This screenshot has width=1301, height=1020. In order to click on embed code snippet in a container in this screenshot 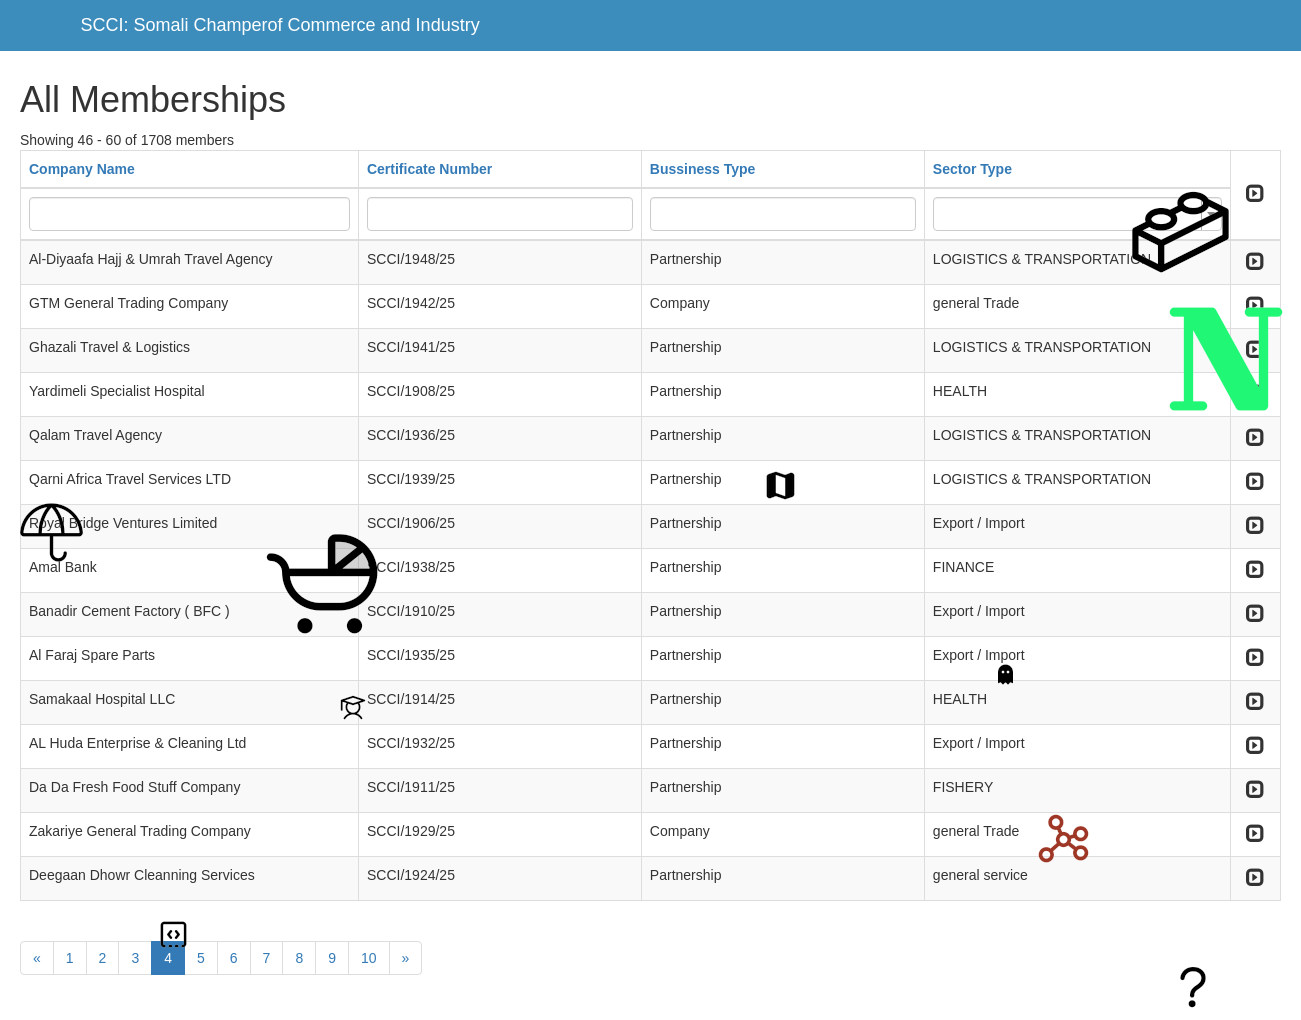, I will do `click(173, 934)`.